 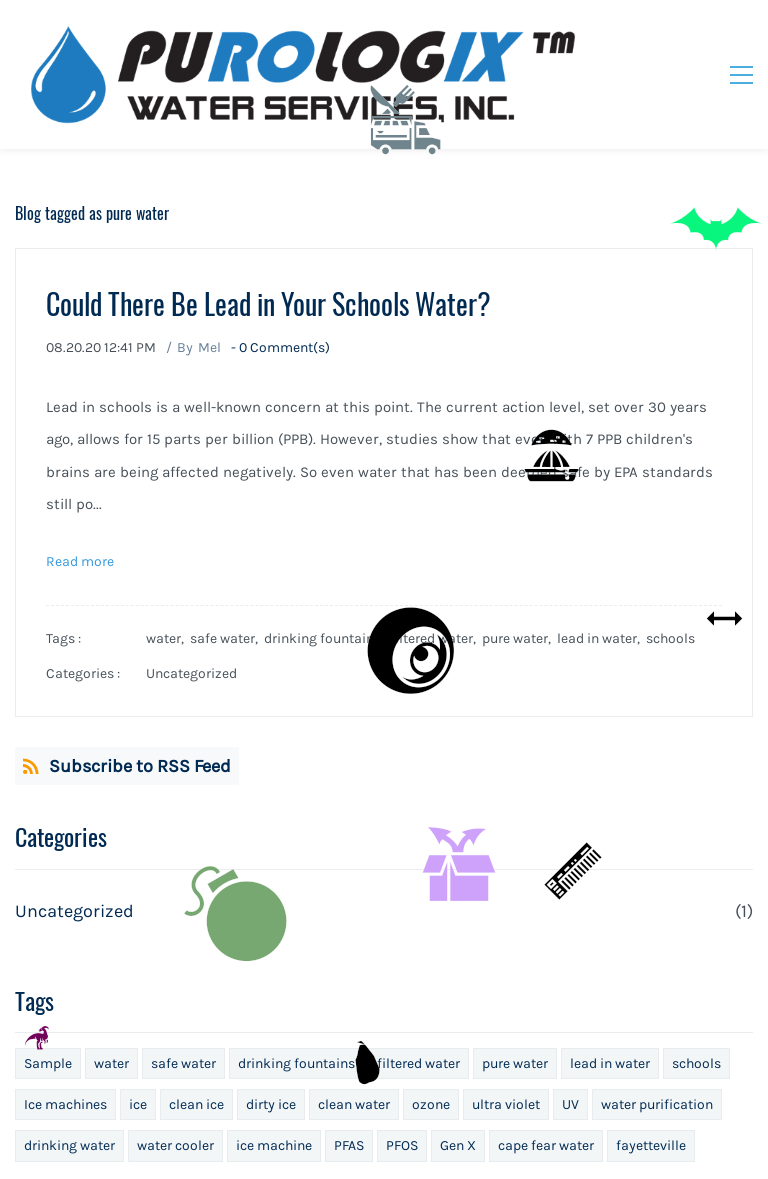 What do you see at coordinates (411, 651) in the screenshot?
I see `toggle visibility or show/hide content` at bounding box center [411, 651].